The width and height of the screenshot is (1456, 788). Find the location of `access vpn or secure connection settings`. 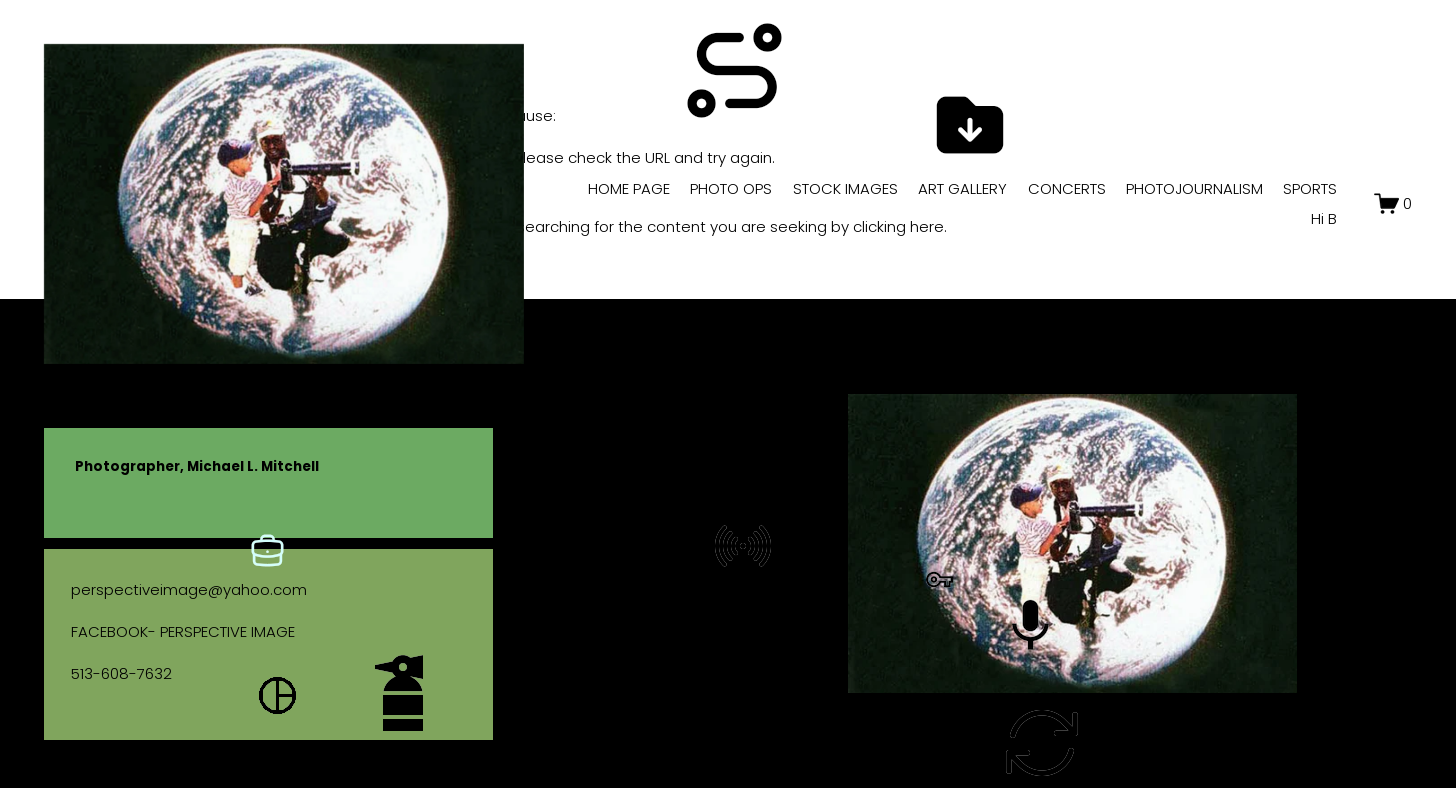

access vpn or secure connection settings is located at coordinates (939, 579).